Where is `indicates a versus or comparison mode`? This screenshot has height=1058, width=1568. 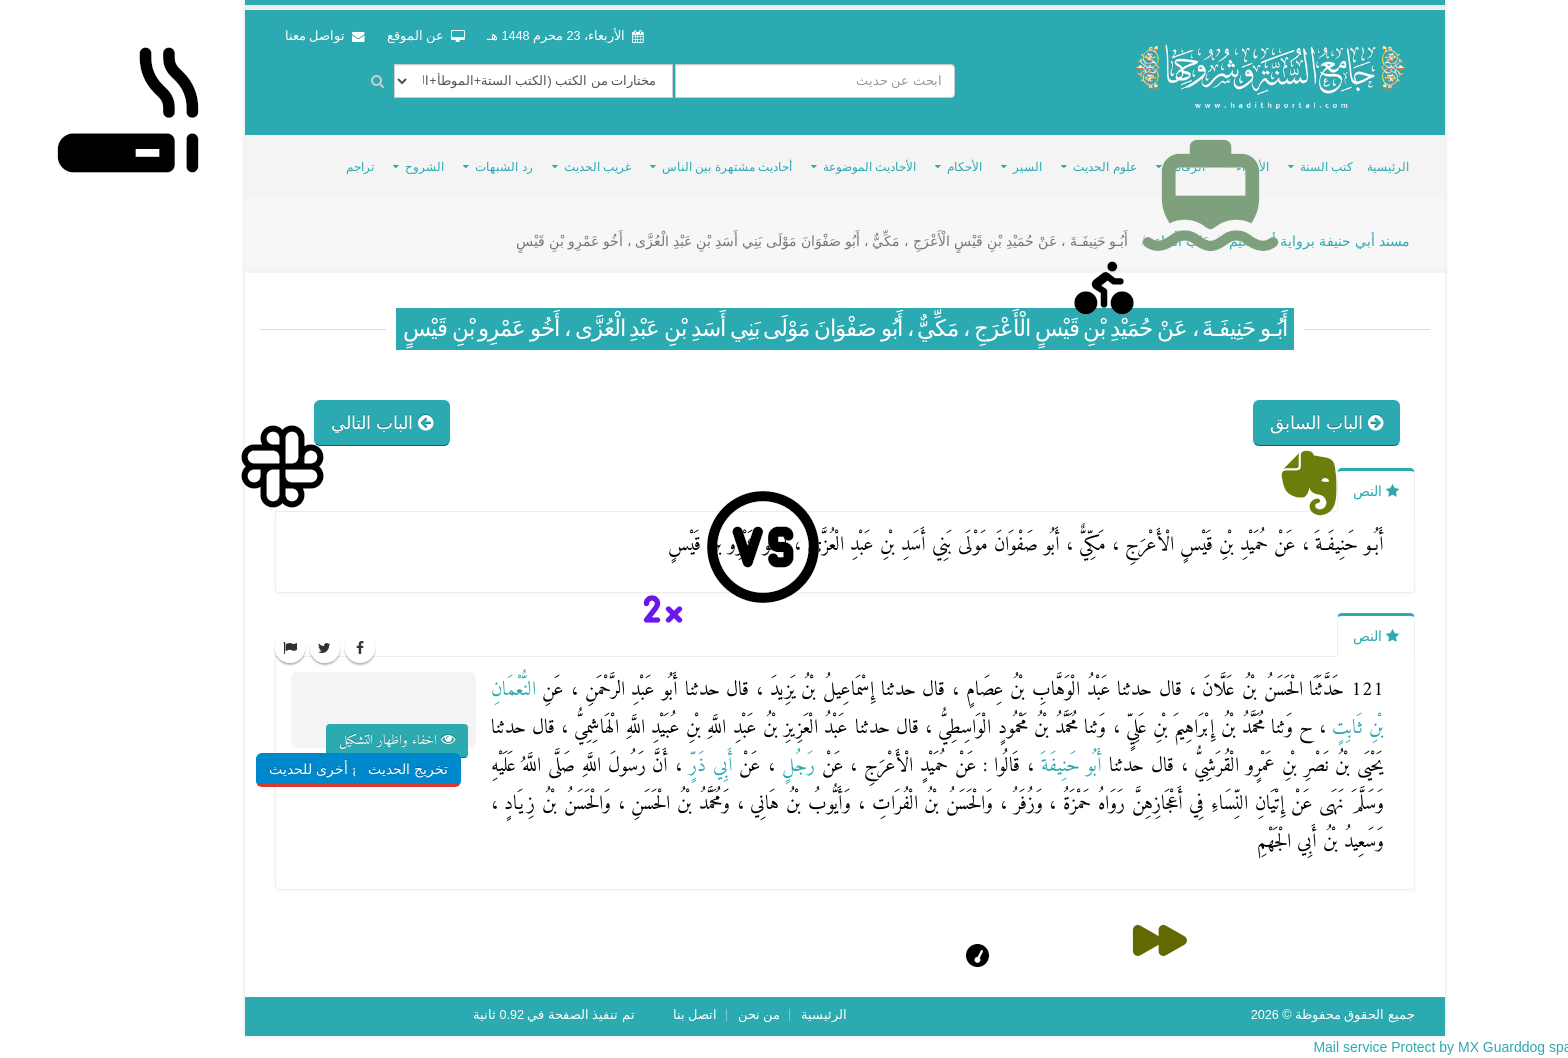 indicates a versus or comparison mode is located at coordinates (763, 547).